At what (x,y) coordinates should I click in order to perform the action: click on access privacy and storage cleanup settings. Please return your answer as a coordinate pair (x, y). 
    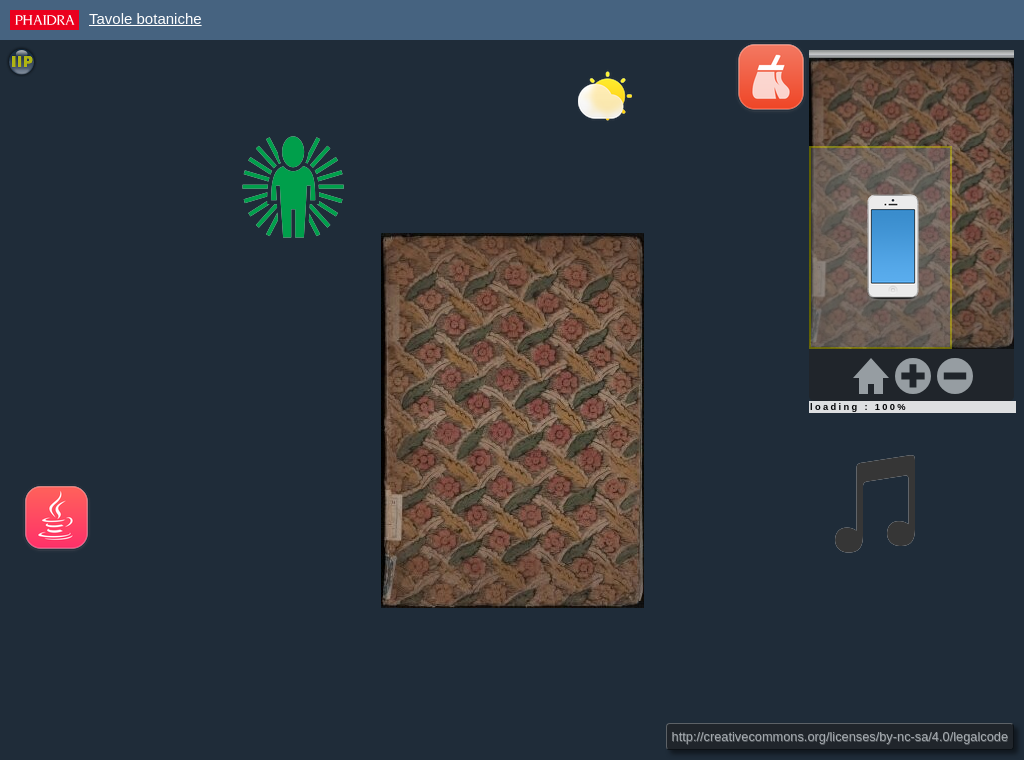
    Looking at the image, I should click on (771, 78).